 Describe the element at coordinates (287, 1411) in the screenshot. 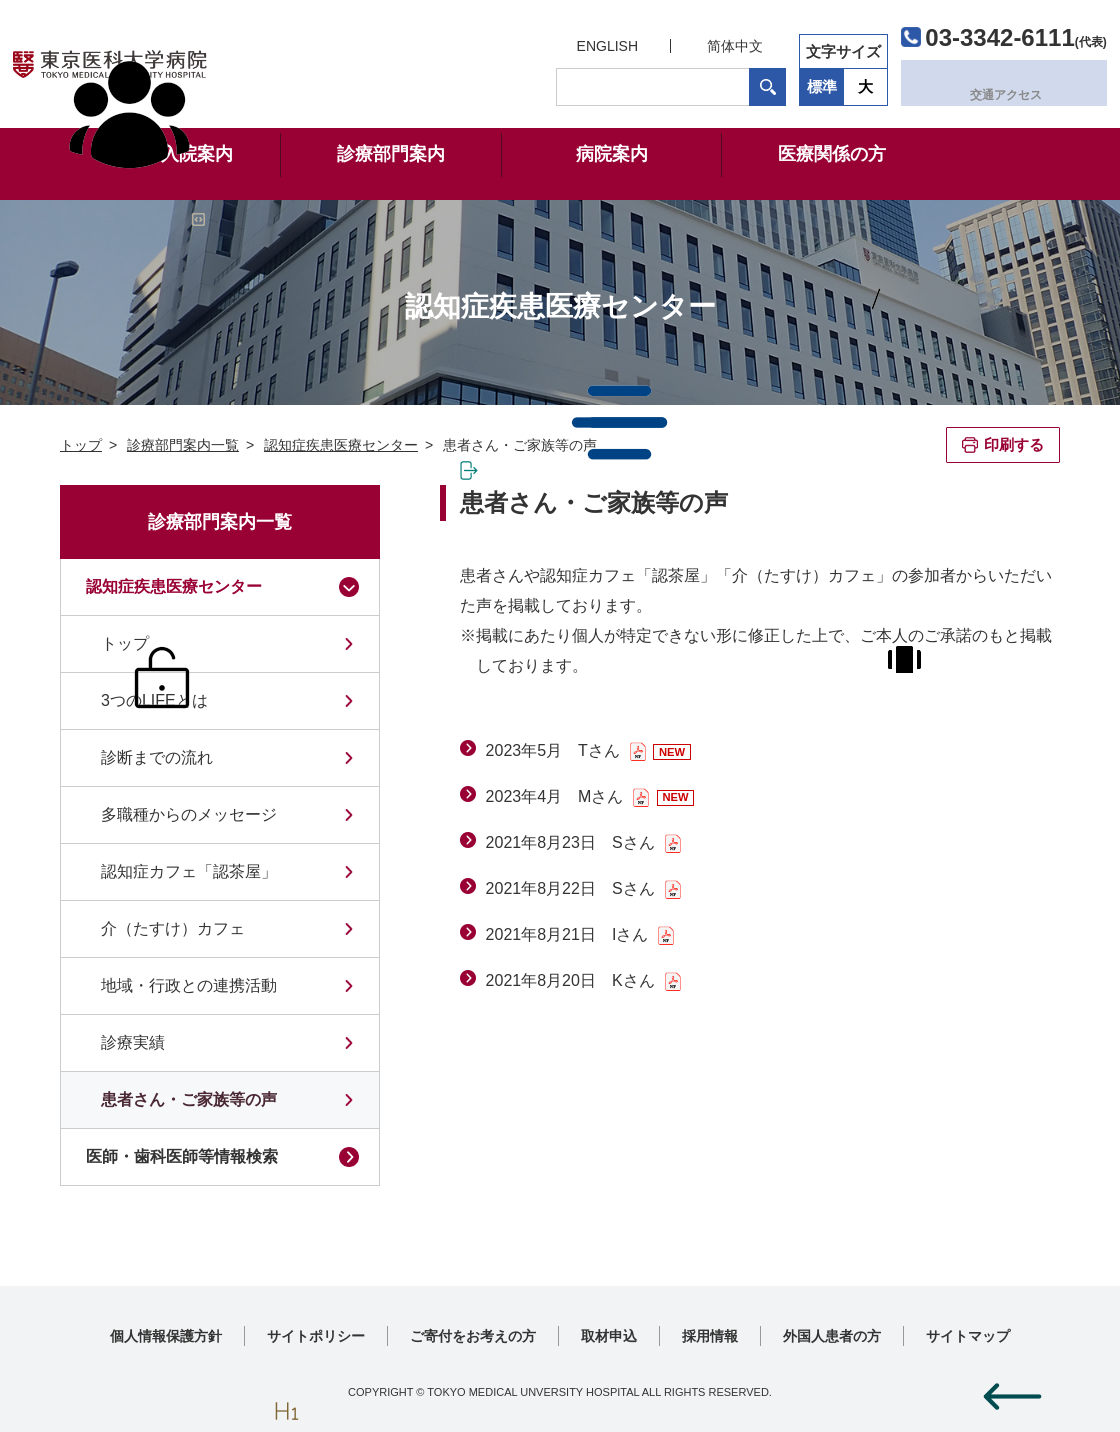

I see `format text as a primary heading` at that location.